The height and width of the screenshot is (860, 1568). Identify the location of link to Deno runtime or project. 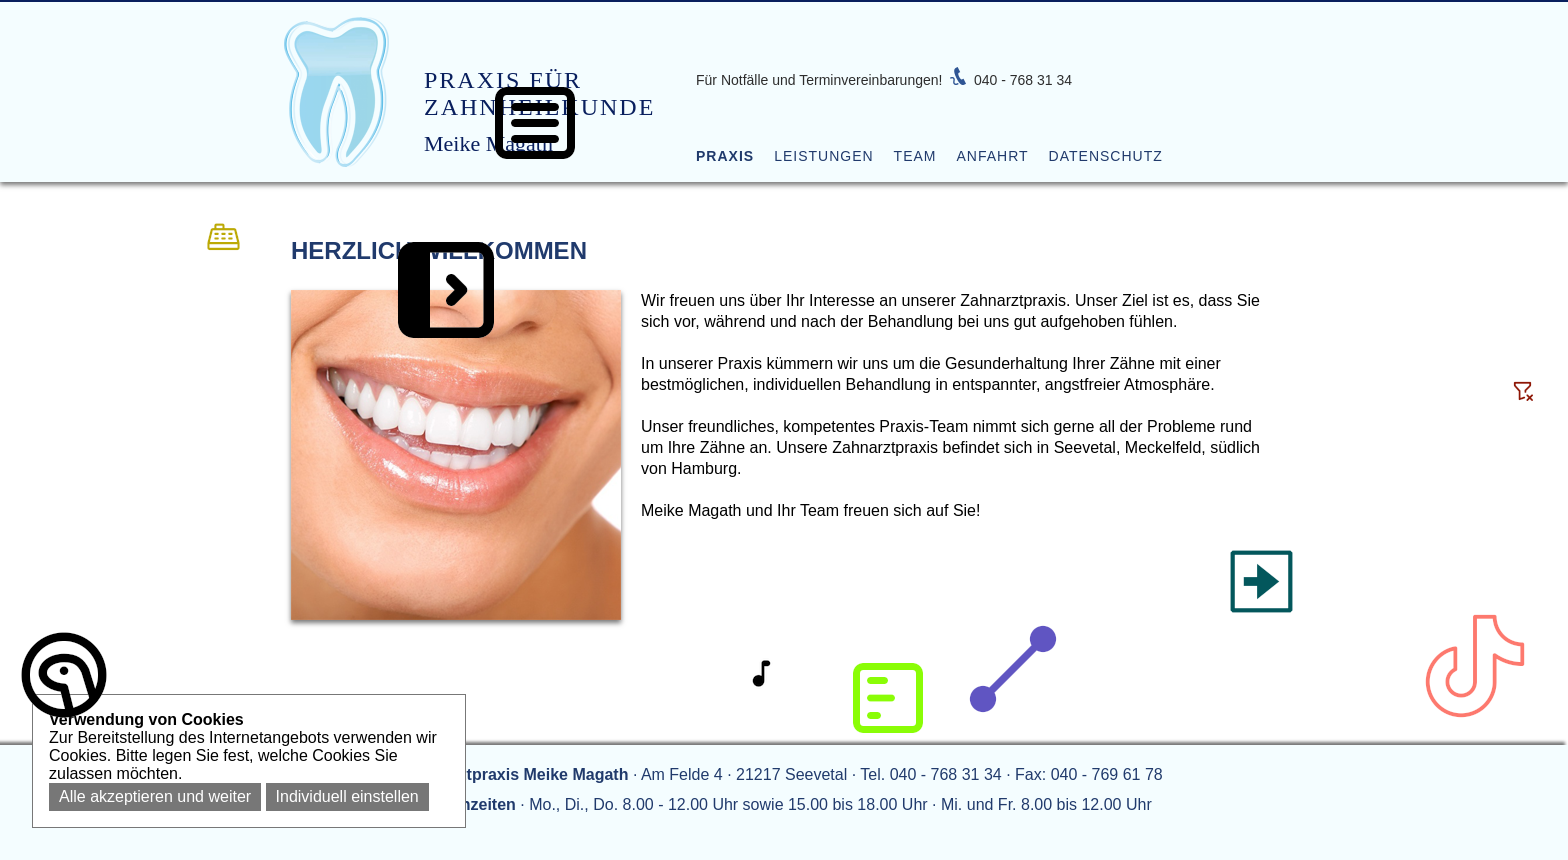
(64, 675).